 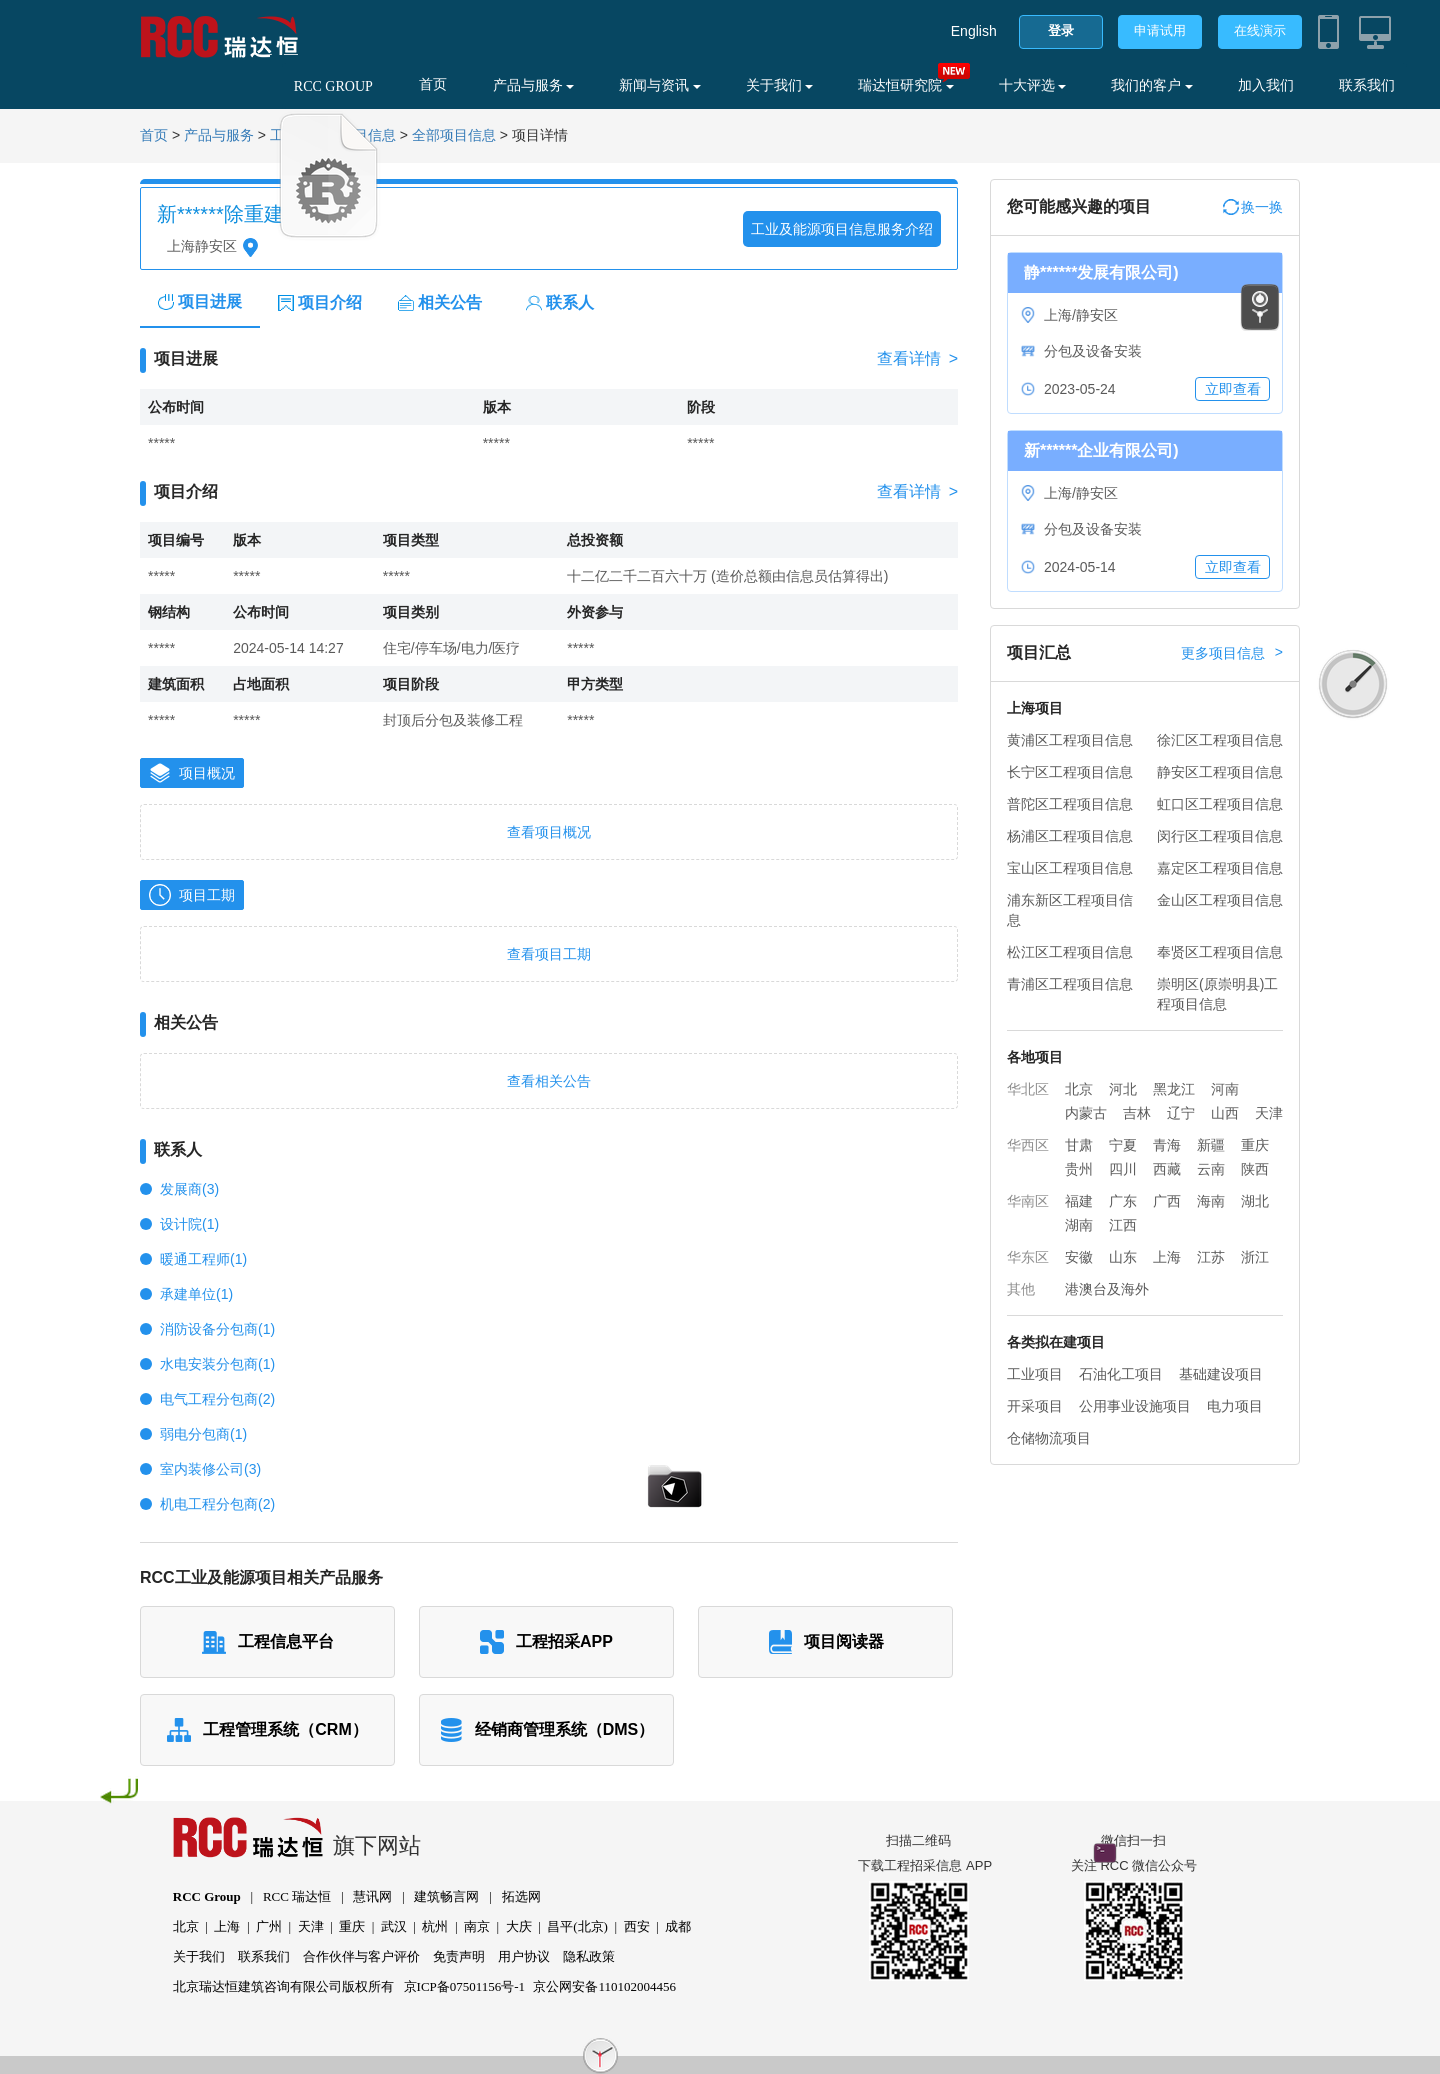 What do you see at coordinates (1260, 307) in the screenshot?
I see `open déjà dup backup application` at bounding box center [1260, 307].